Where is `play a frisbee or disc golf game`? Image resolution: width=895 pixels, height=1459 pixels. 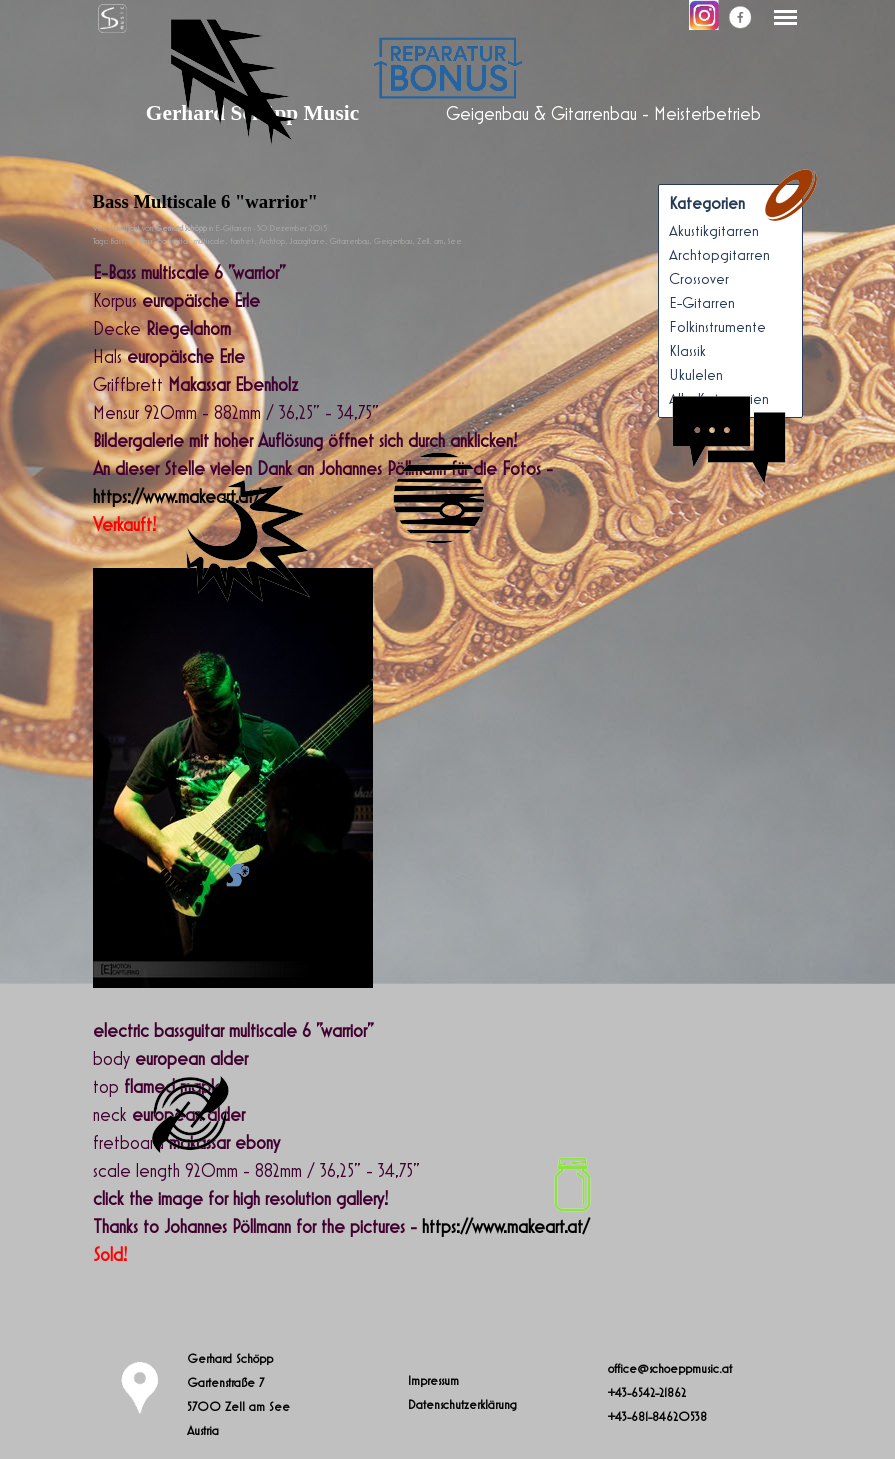
play a frisbee or disc golf game is located at coordinates (791, 195).